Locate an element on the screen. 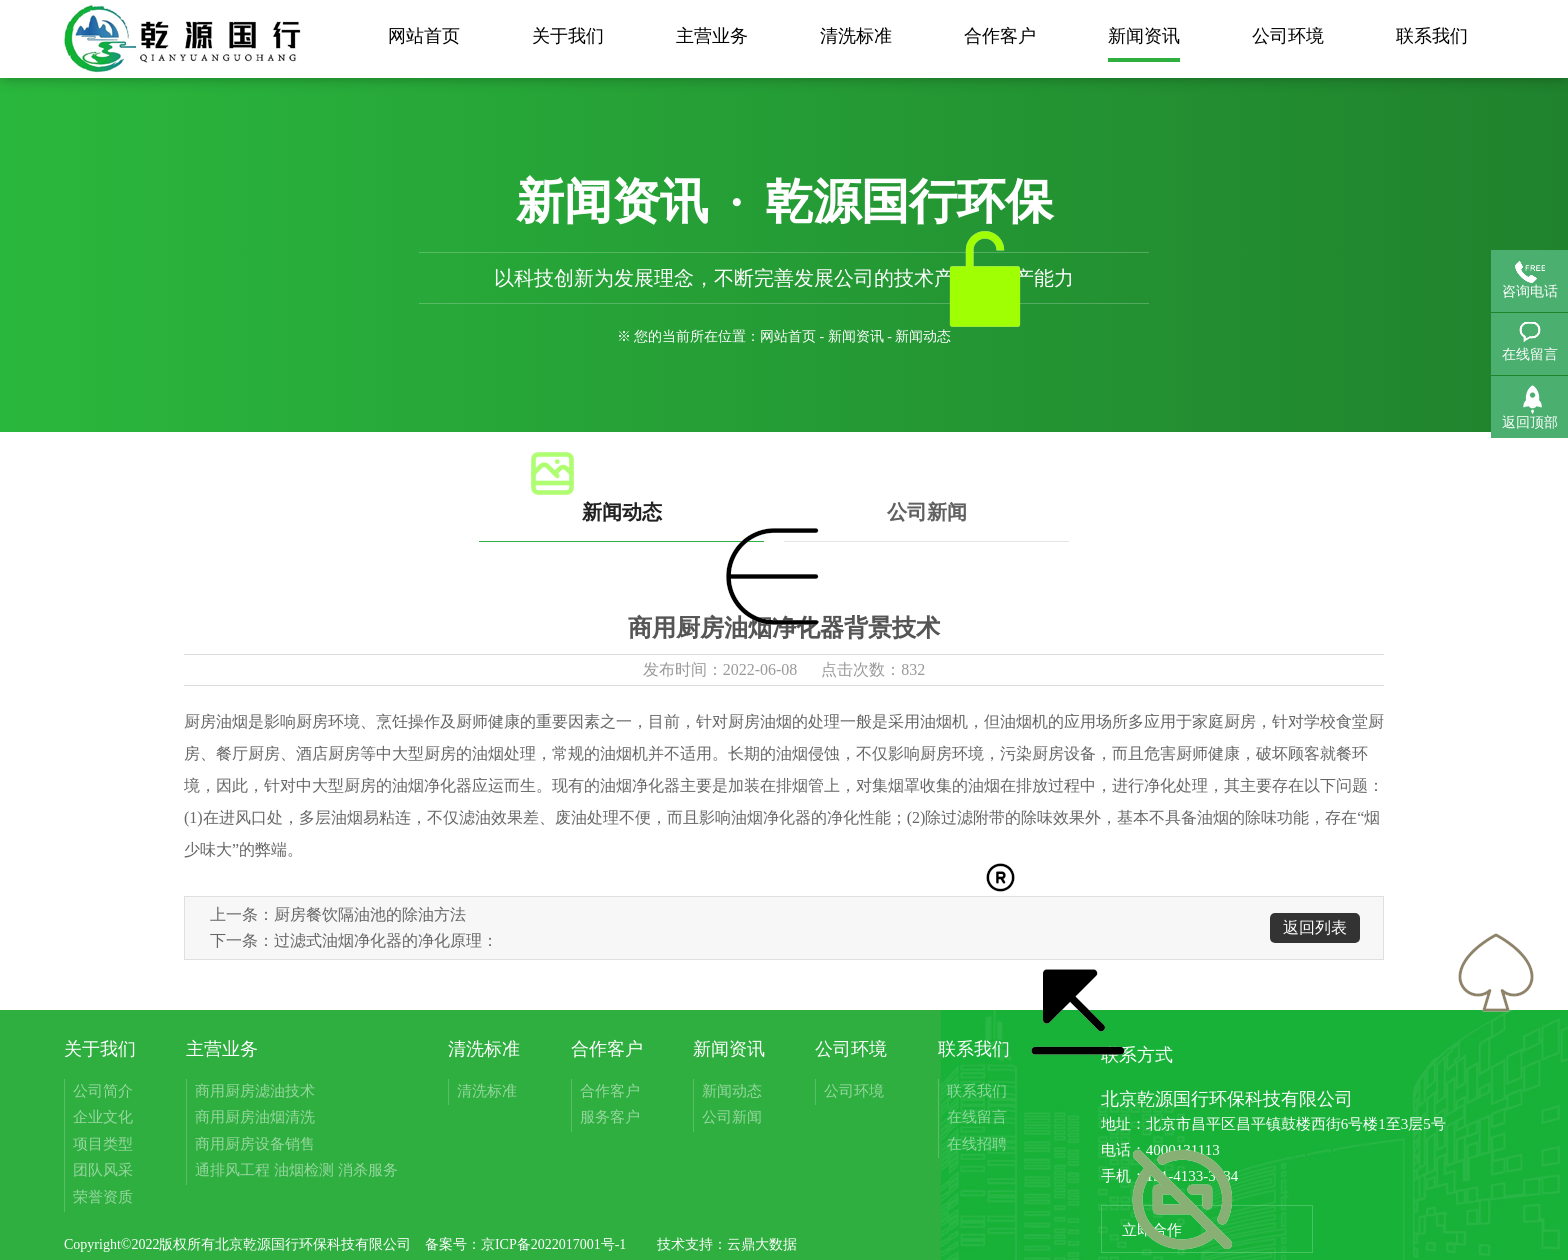 The width and height of the screenshot is (1568, 1260). indicates a registered trademark symbol is located at coordinates (1000, 877).